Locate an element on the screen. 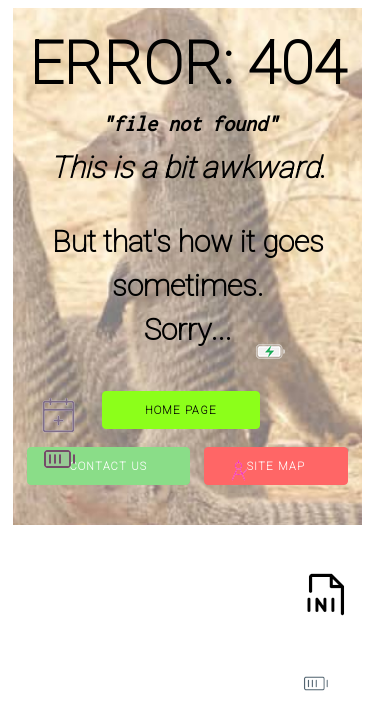 This screenshot has height=720, width=375. indicates high battery level is located at coordinates (59, 459).